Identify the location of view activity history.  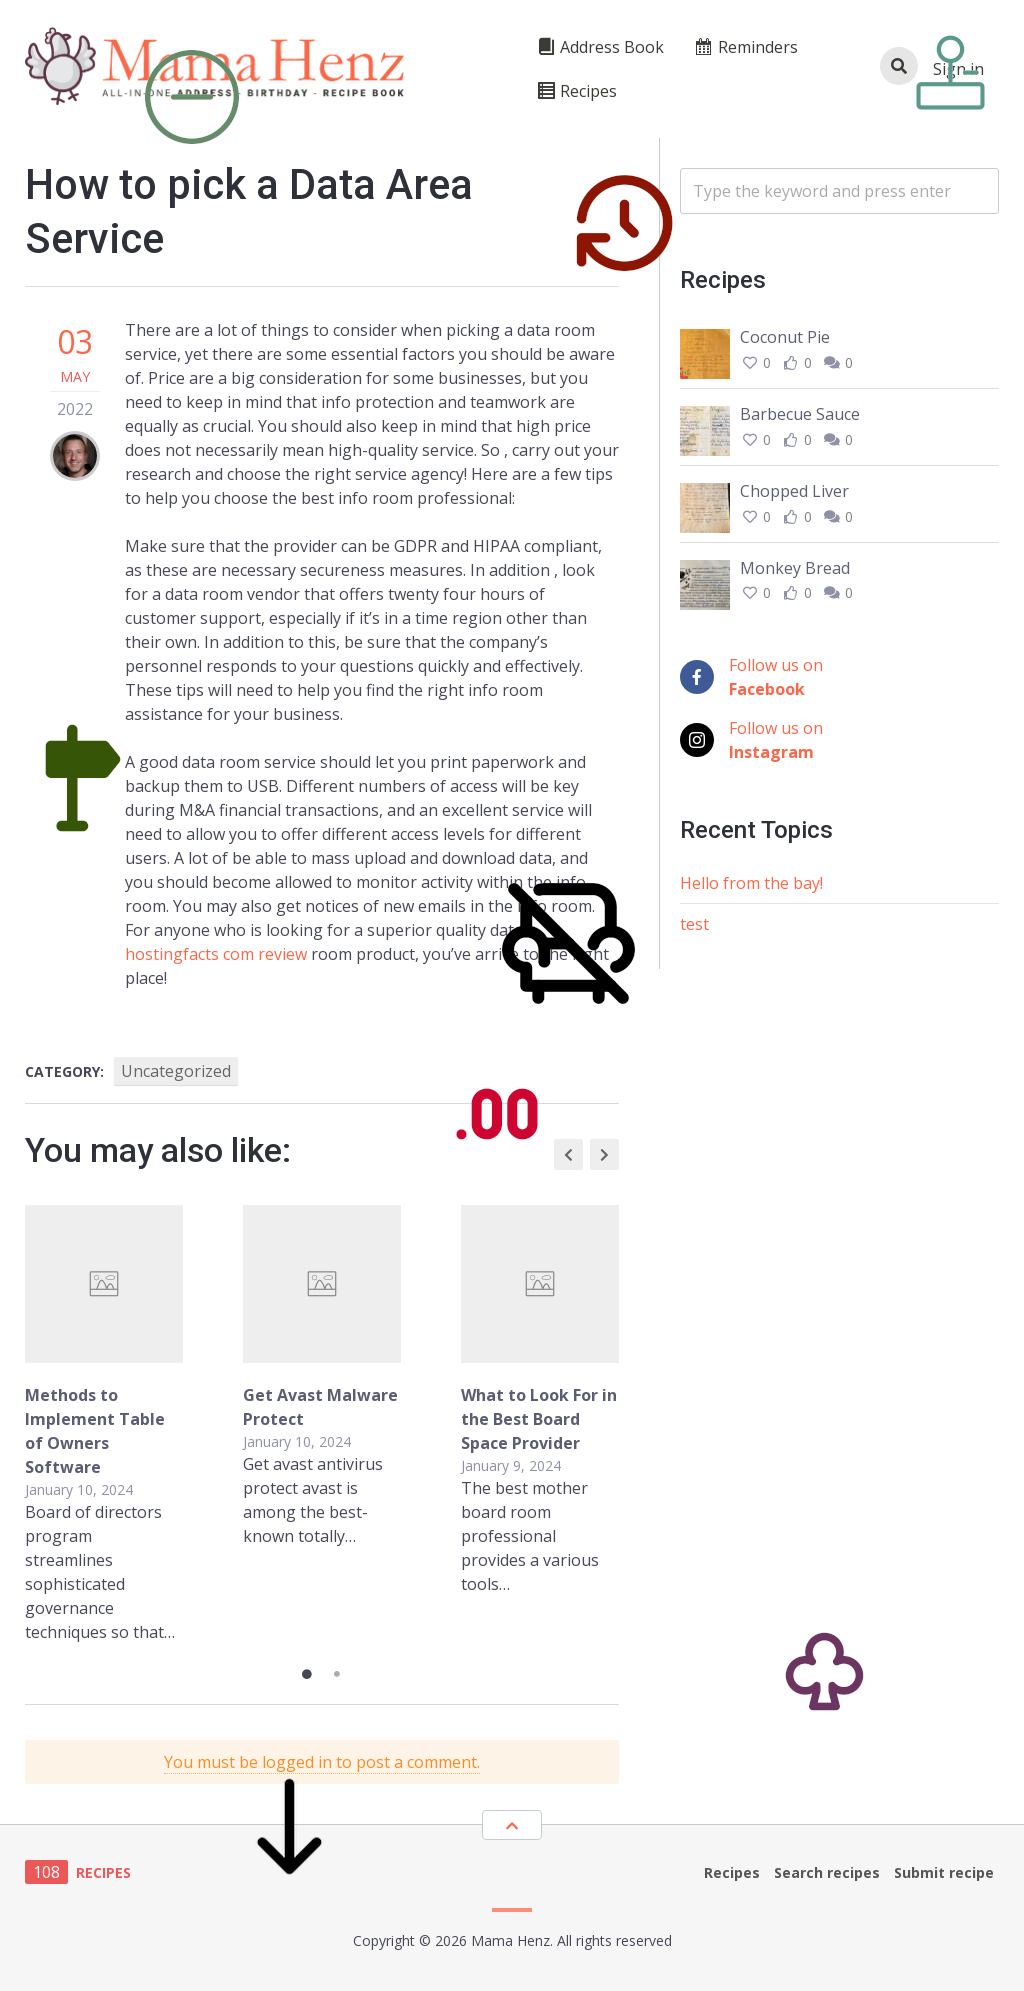
(624, 223).